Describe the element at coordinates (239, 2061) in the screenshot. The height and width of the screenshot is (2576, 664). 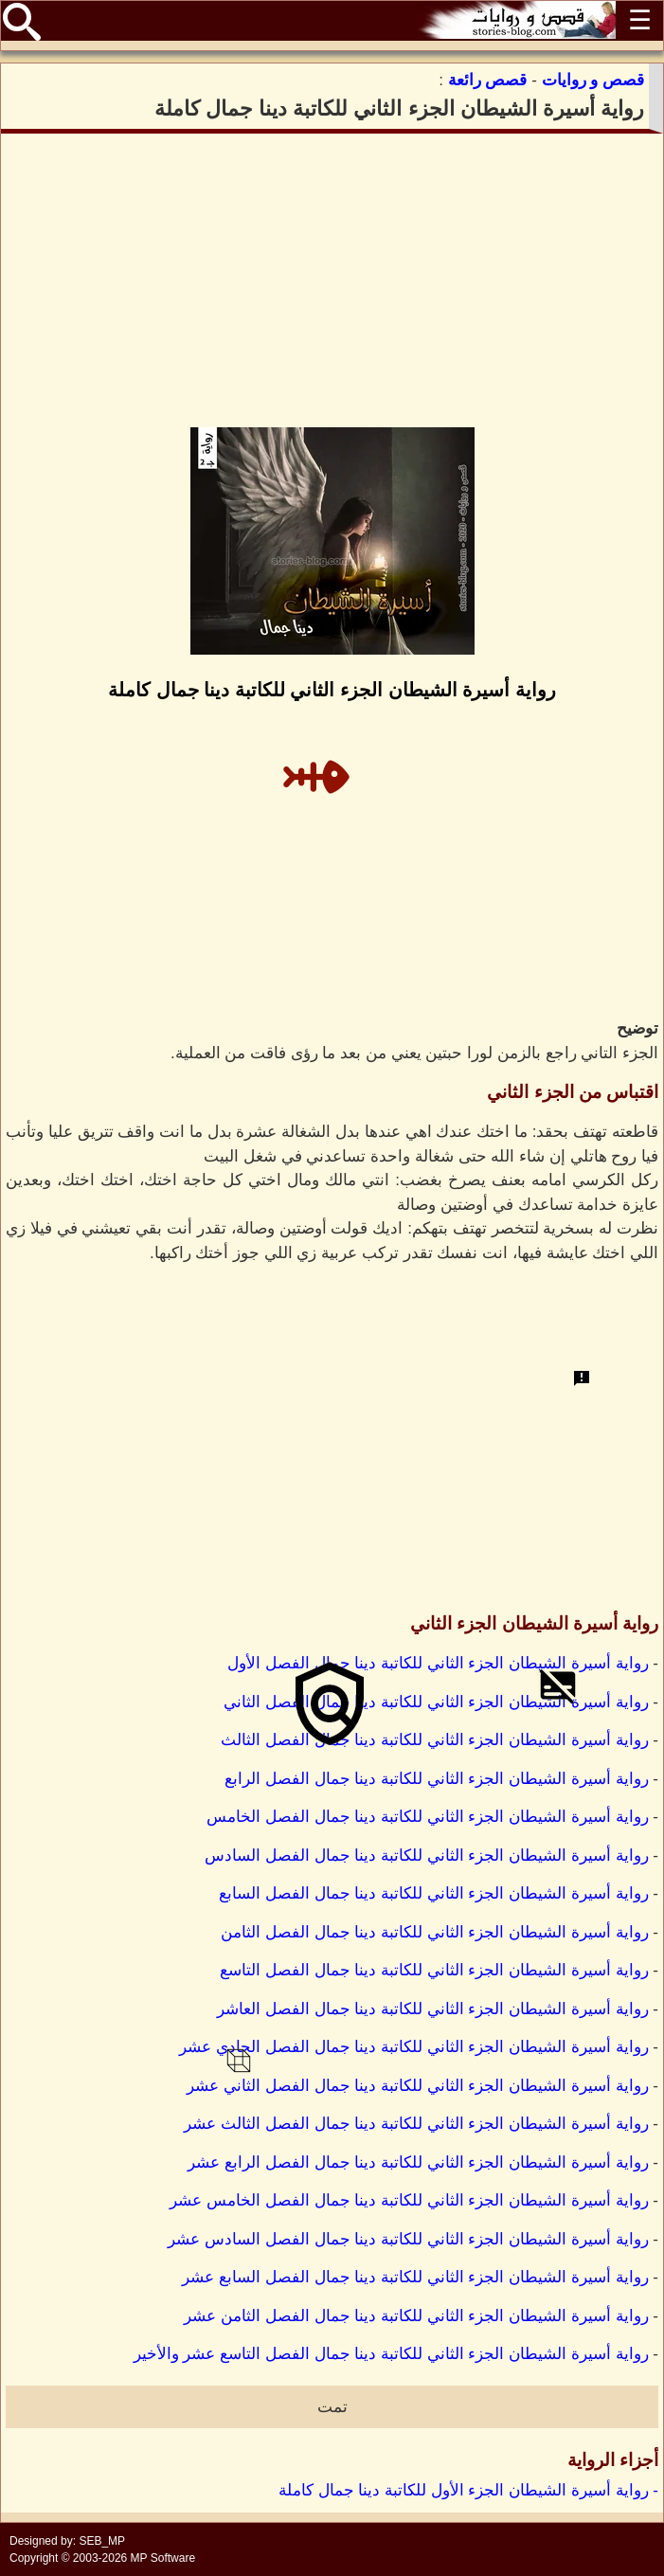
I see `view 3D model or object` at that location.